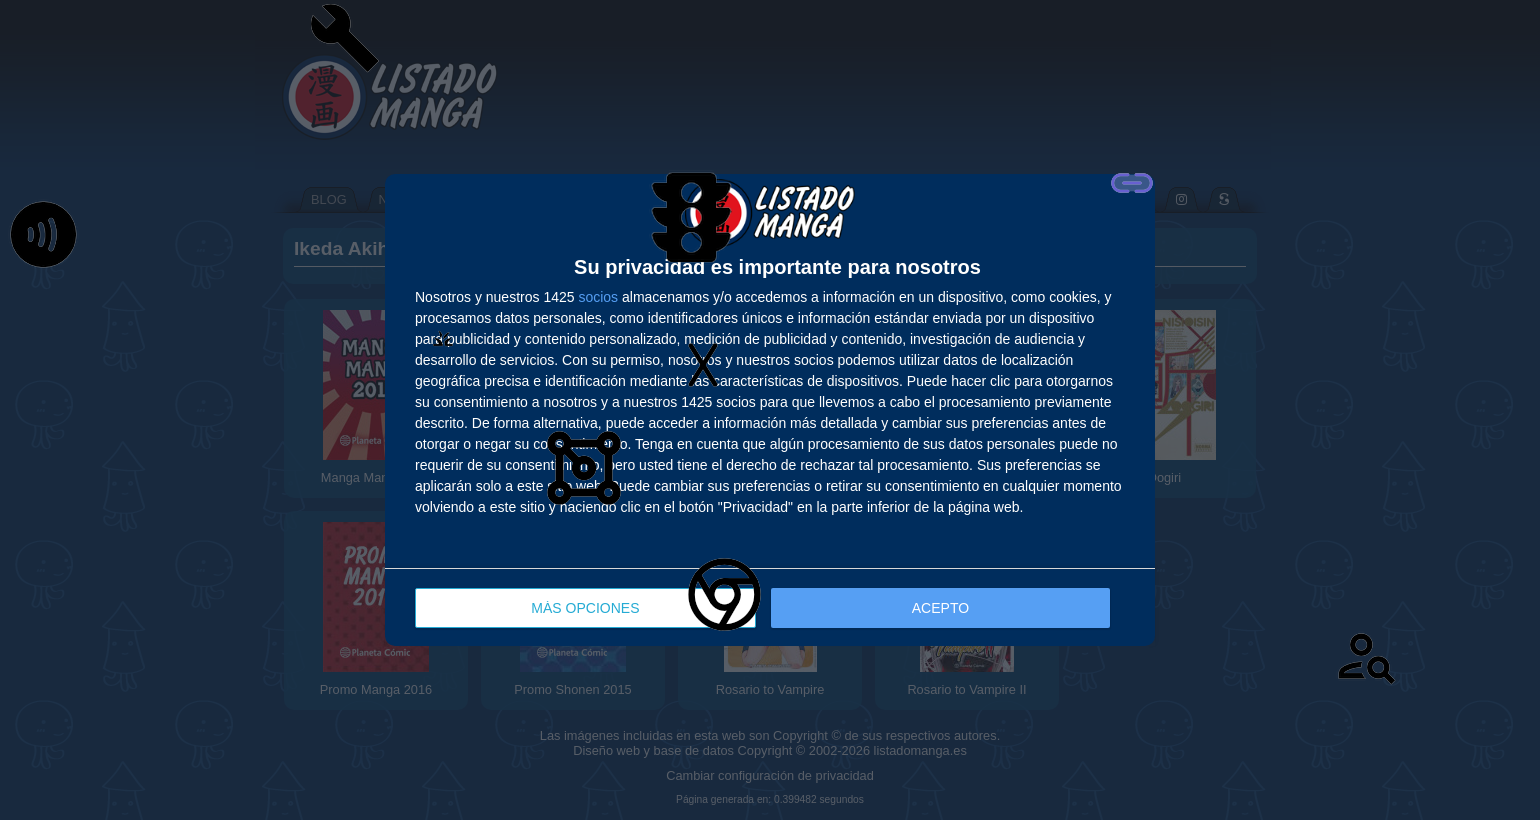 The width and height of the screenshot is (1540, 820). Describe the element at coordinates (584, 468) in the screenshot. I see `view complex network topology` at that location.